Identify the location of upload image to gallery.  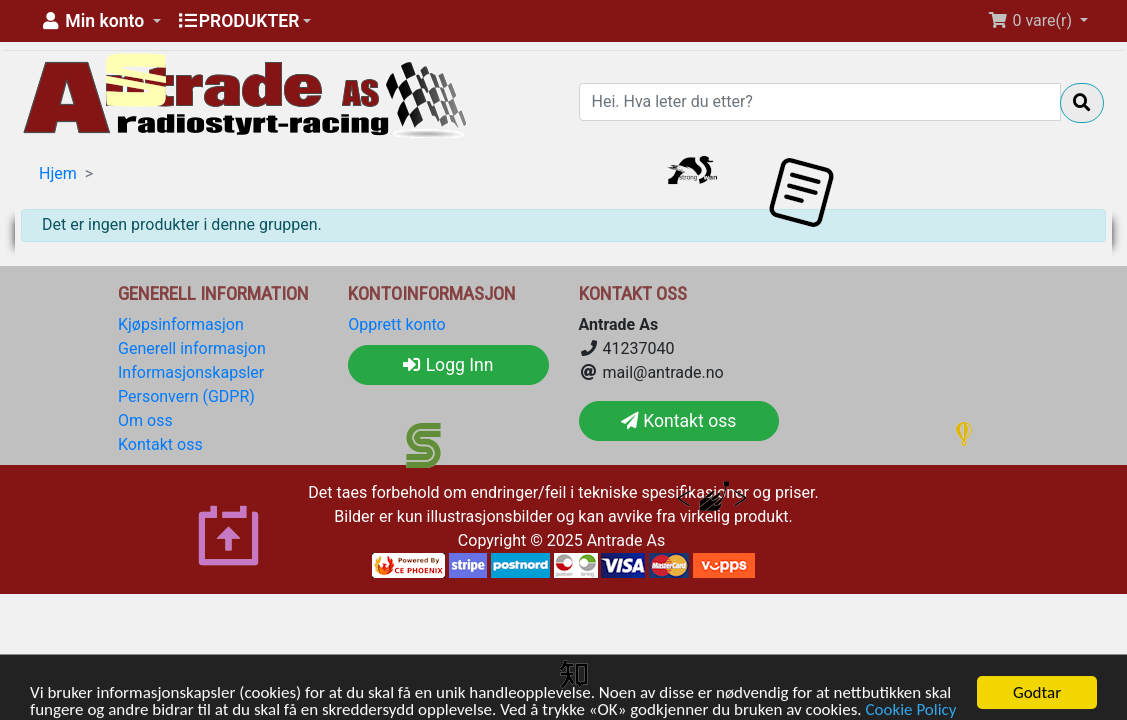
(228, 538).